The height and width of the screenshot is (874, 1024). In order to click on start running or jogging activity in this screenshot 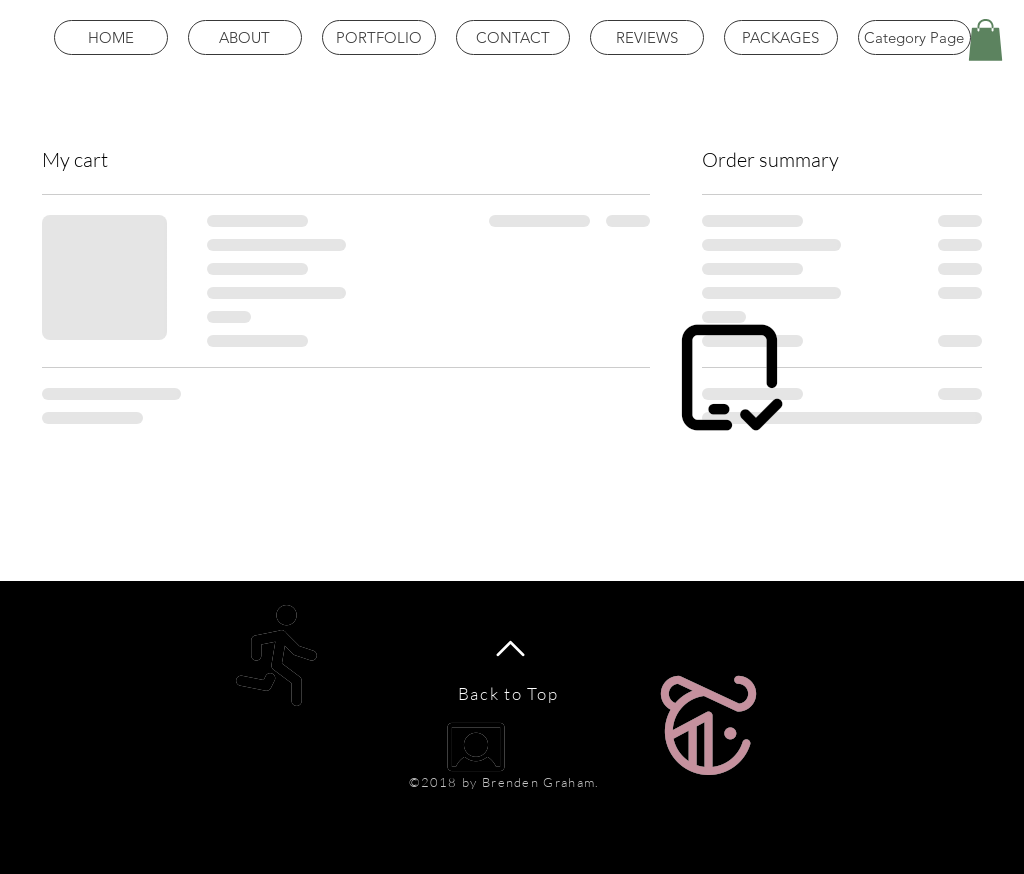, I will do `click(281, 655)`.